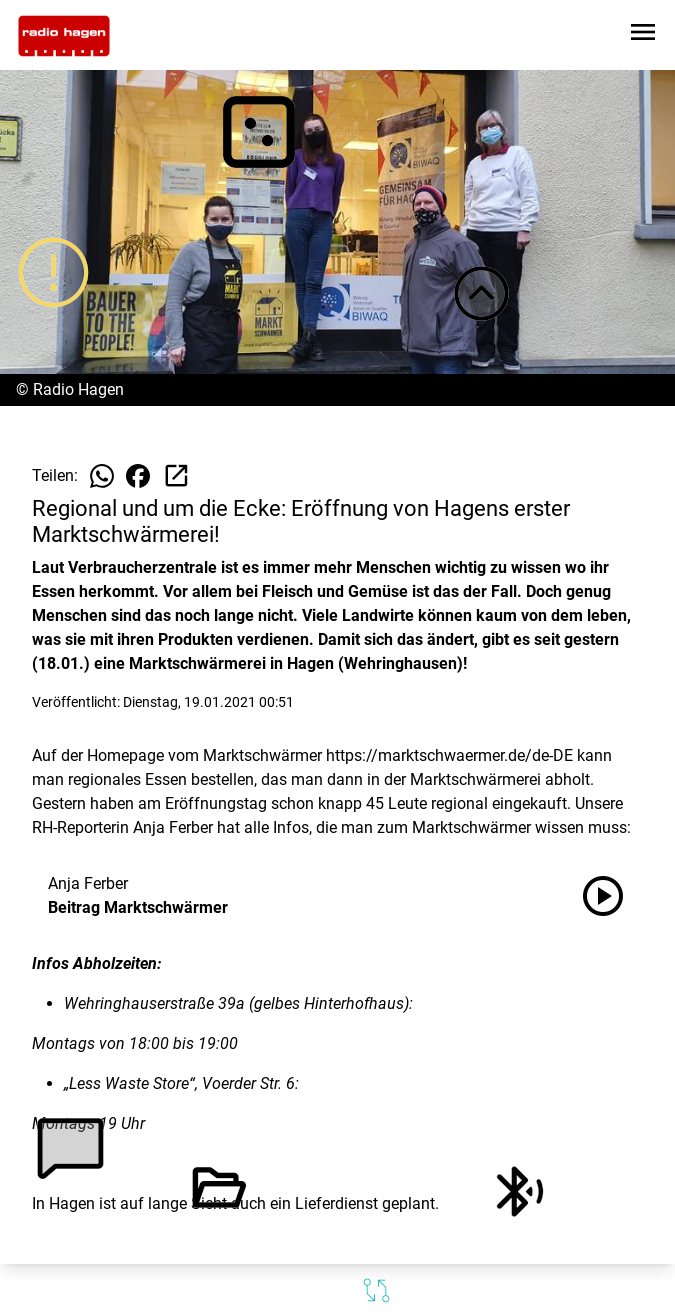 Image resolution: width=675 pixels, height=1312 pixels. Describe the element at coordinates (259, 132) in the screenshot. I see `roll dice or generate random number` at that location.